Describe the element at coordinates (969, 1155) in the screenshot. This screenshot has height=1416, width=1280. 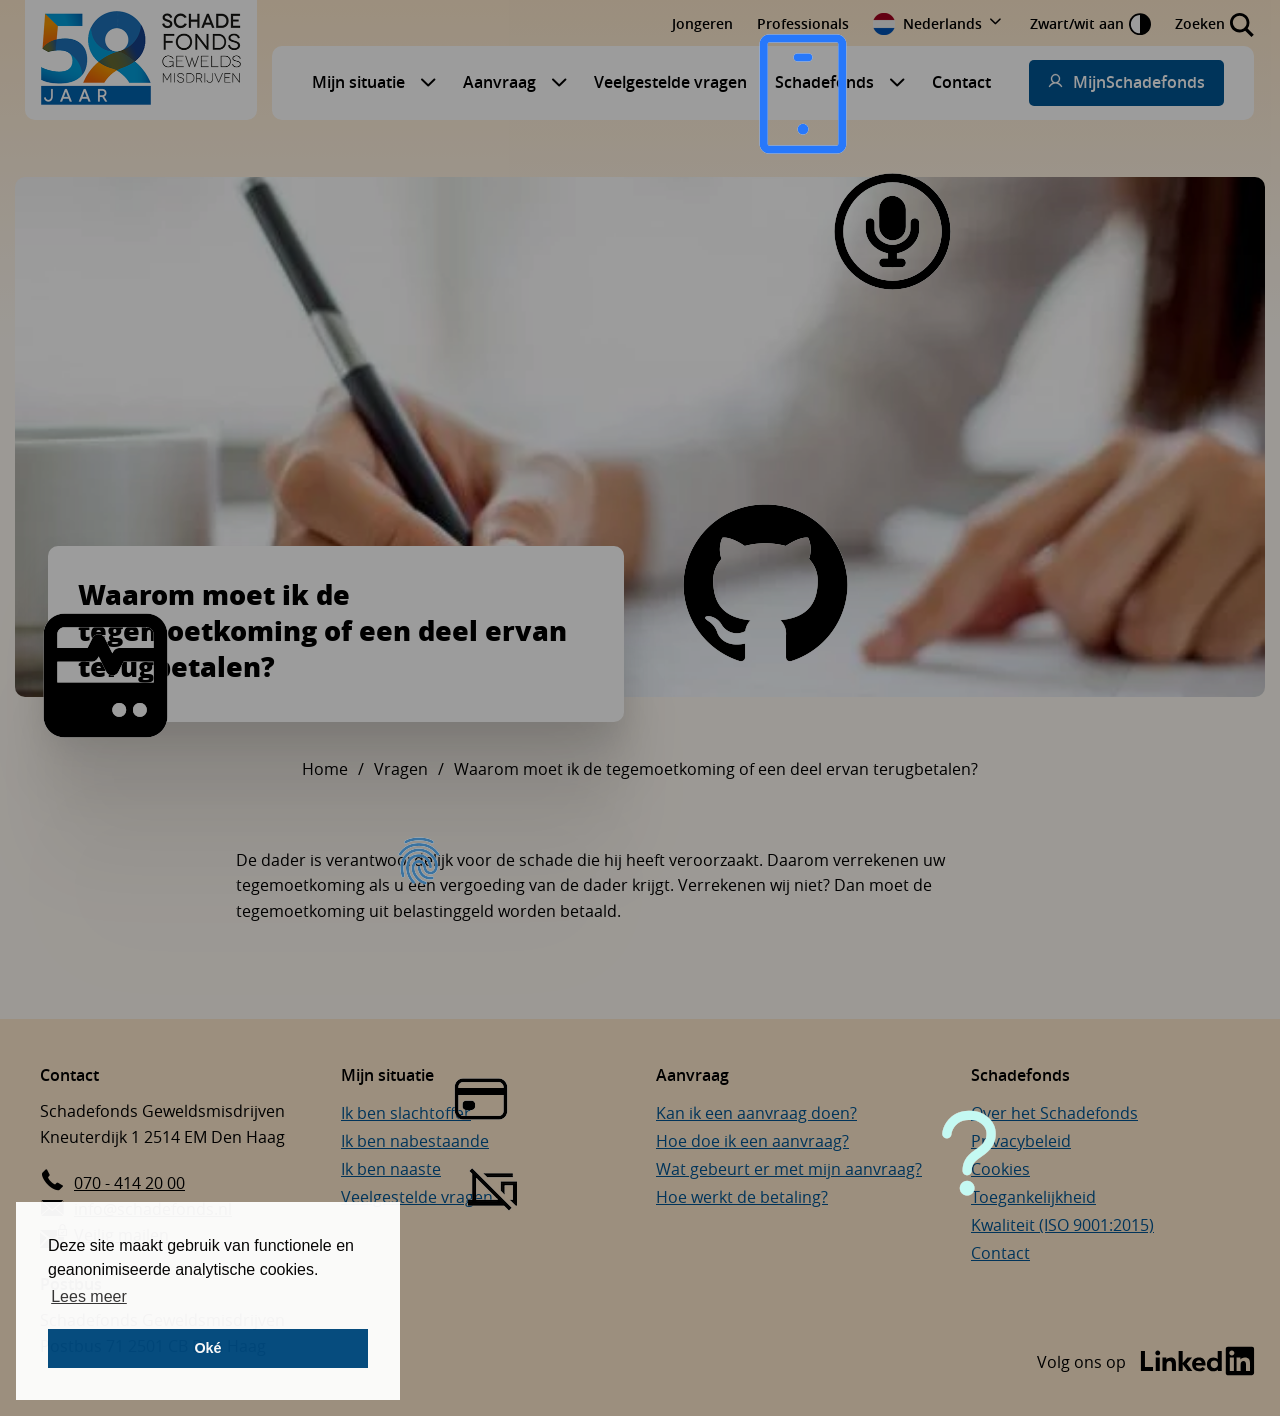
I see `access help or support options` at that location.